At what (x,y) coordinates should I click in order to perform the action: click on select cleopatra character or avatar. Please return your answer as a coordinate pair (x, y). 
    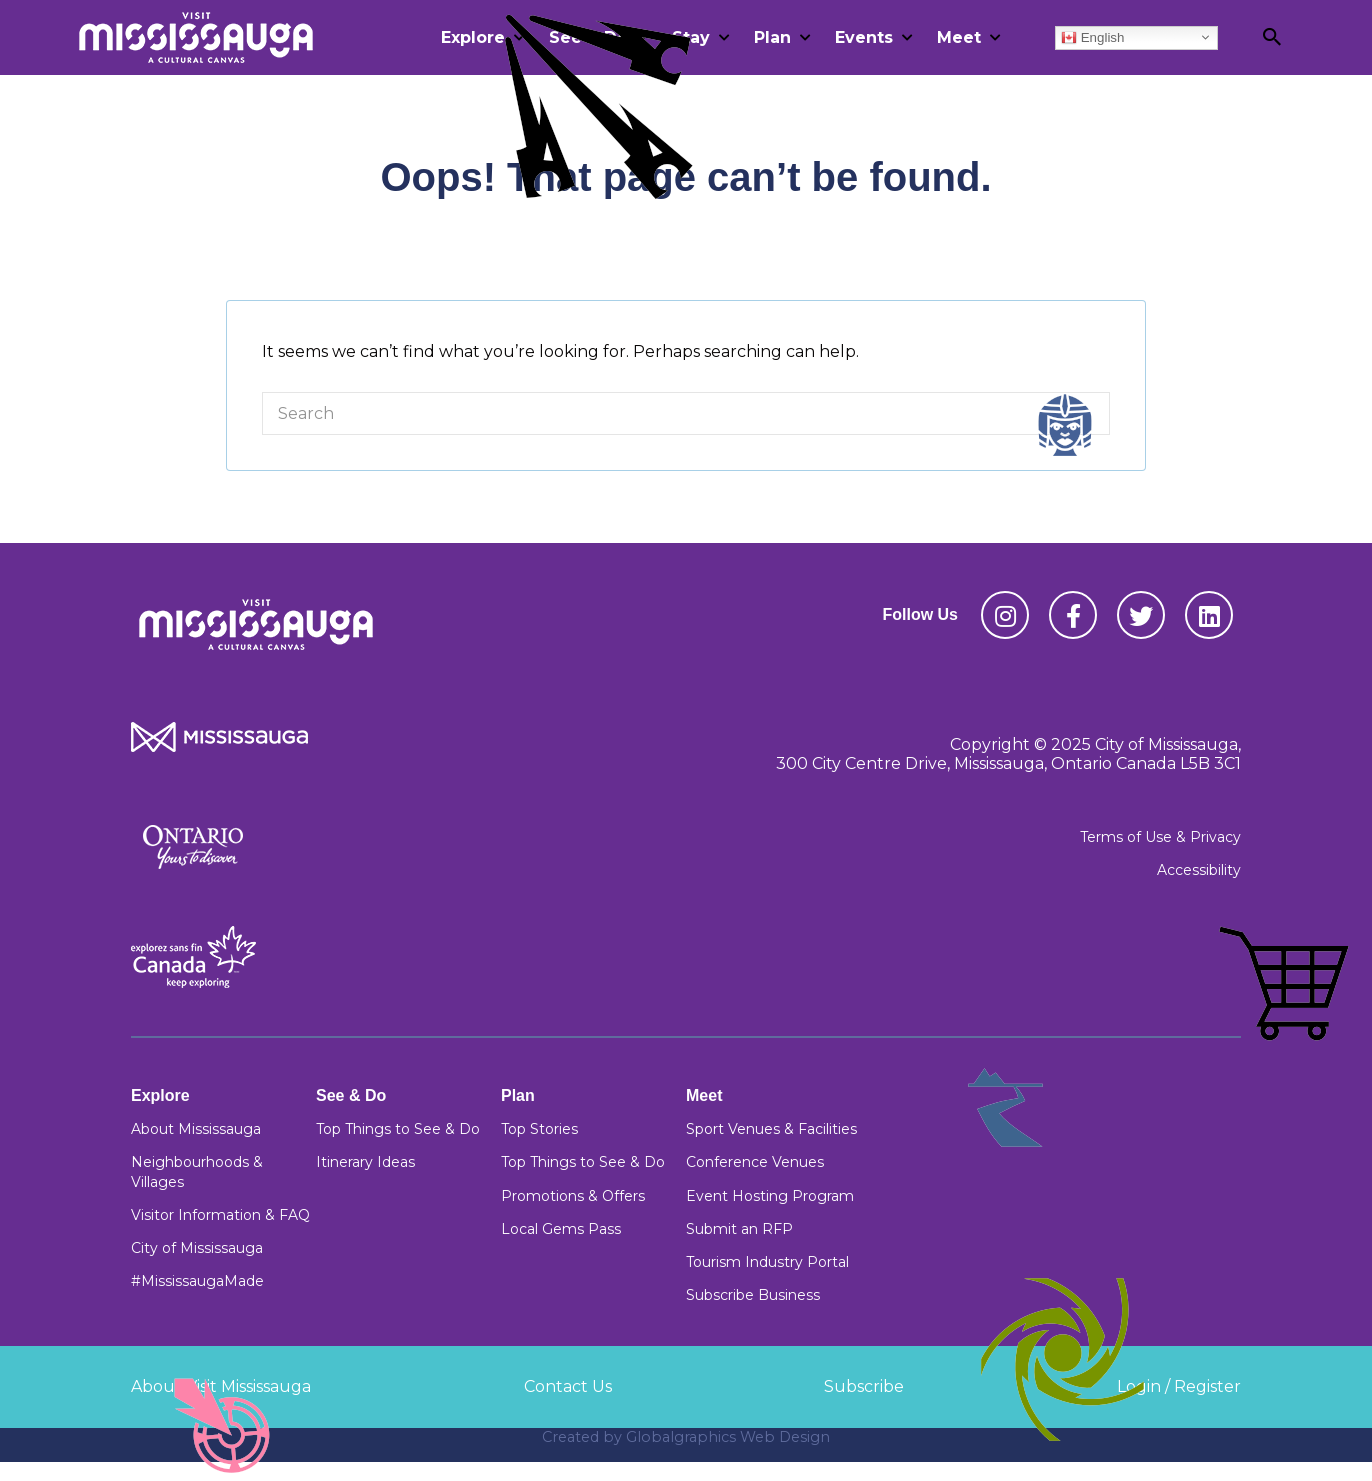
    Looking at the image, I should click on (1065, 425).